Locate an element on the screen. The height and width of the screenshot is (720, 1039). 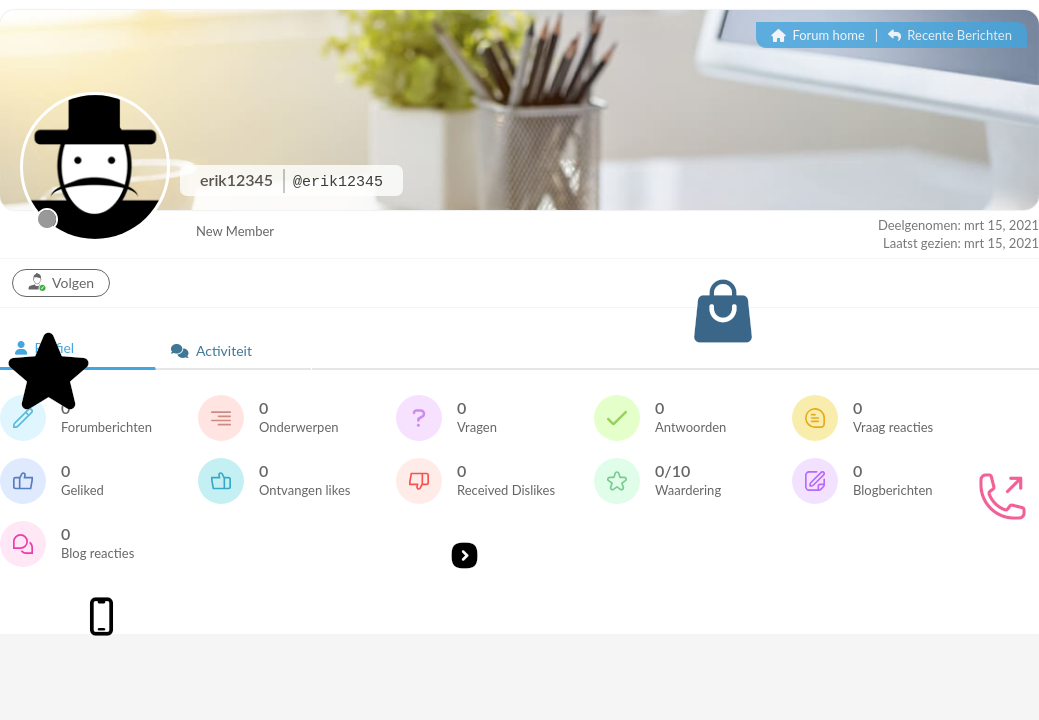
access mobile device settings is located at coordinates (101, 616).